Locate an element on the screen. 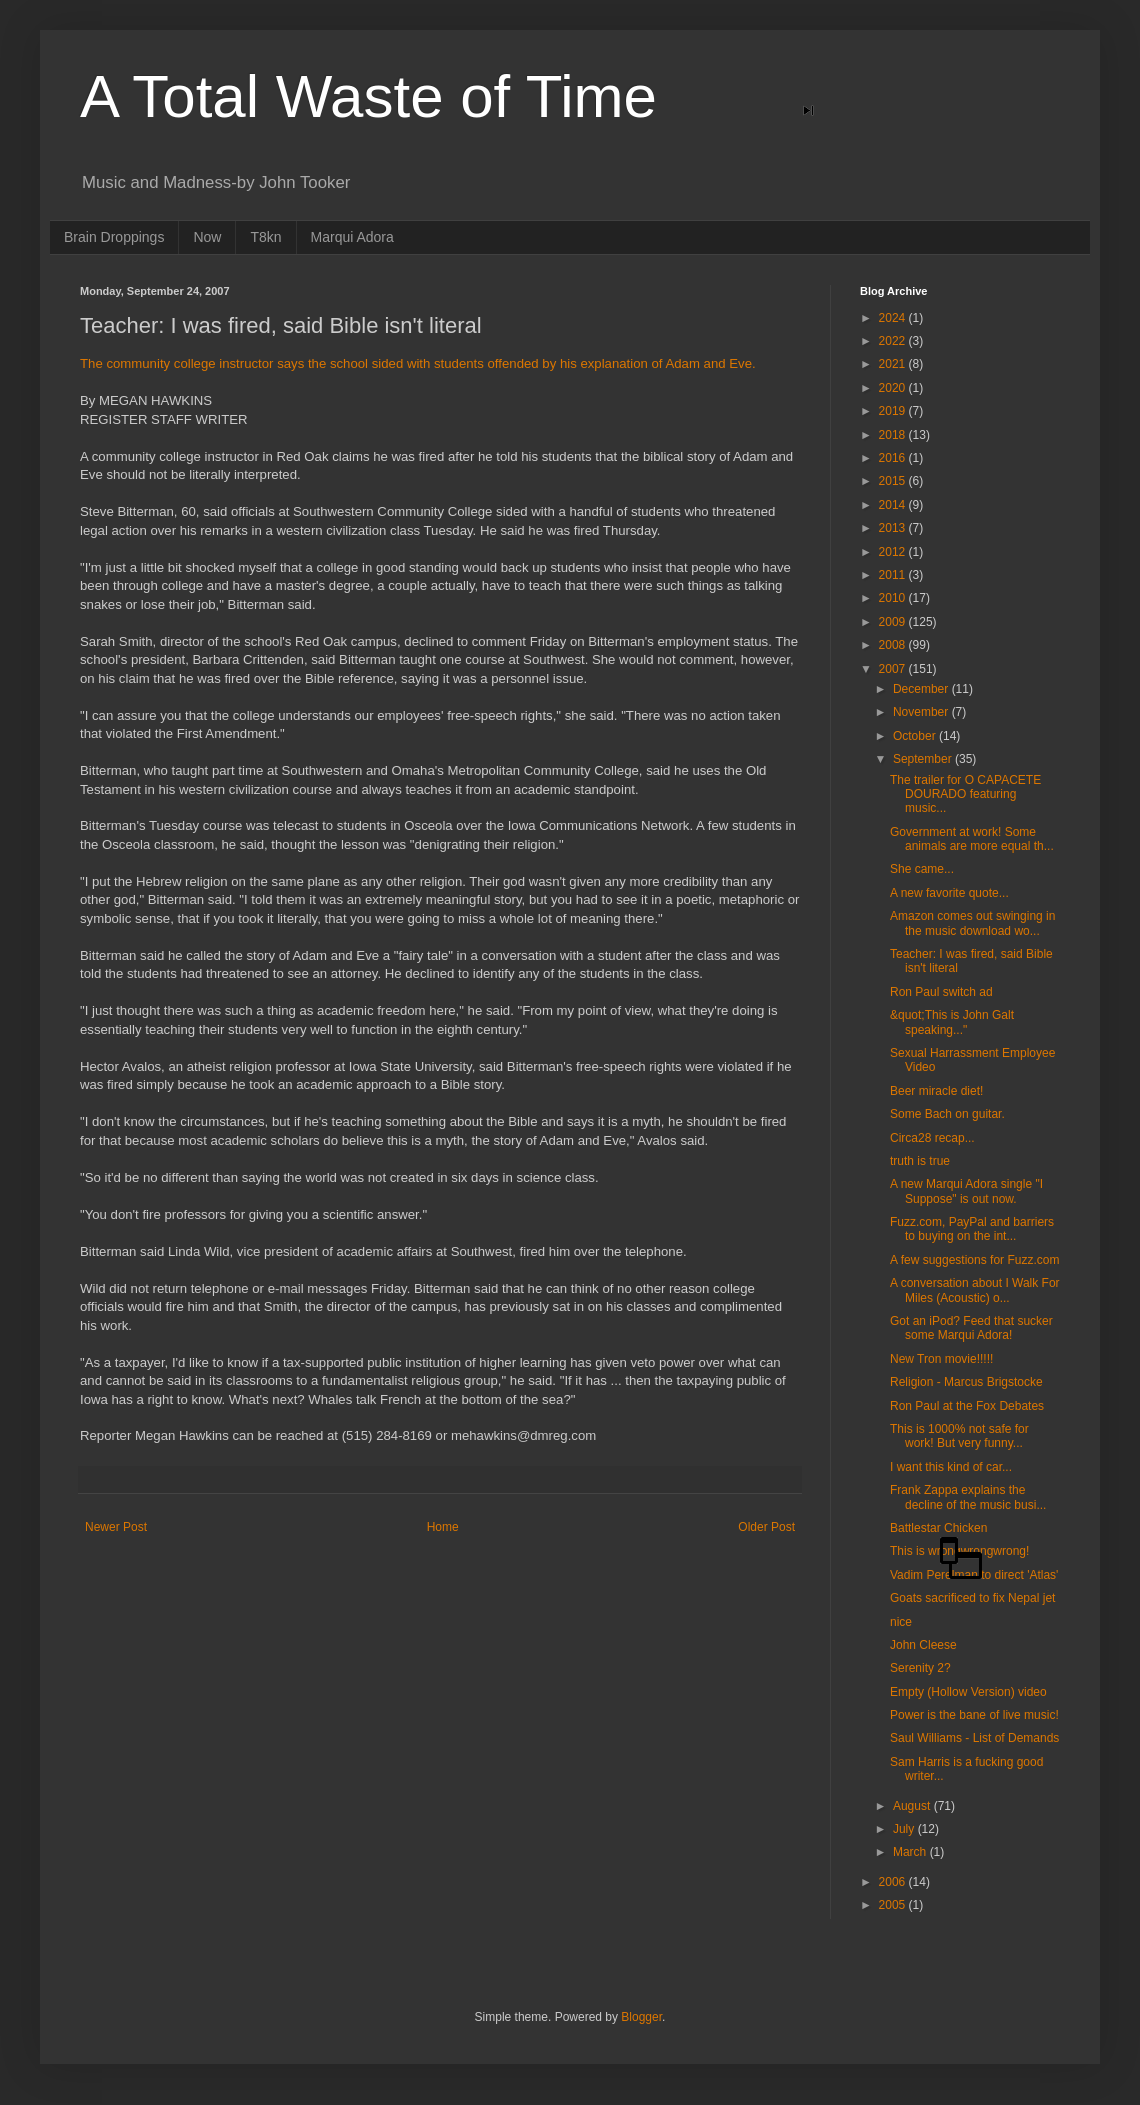 Image resolution: width=1140 pixels, height=2105 pixels. toggle editor layout arrangement is located at coordinates (961, 1558).